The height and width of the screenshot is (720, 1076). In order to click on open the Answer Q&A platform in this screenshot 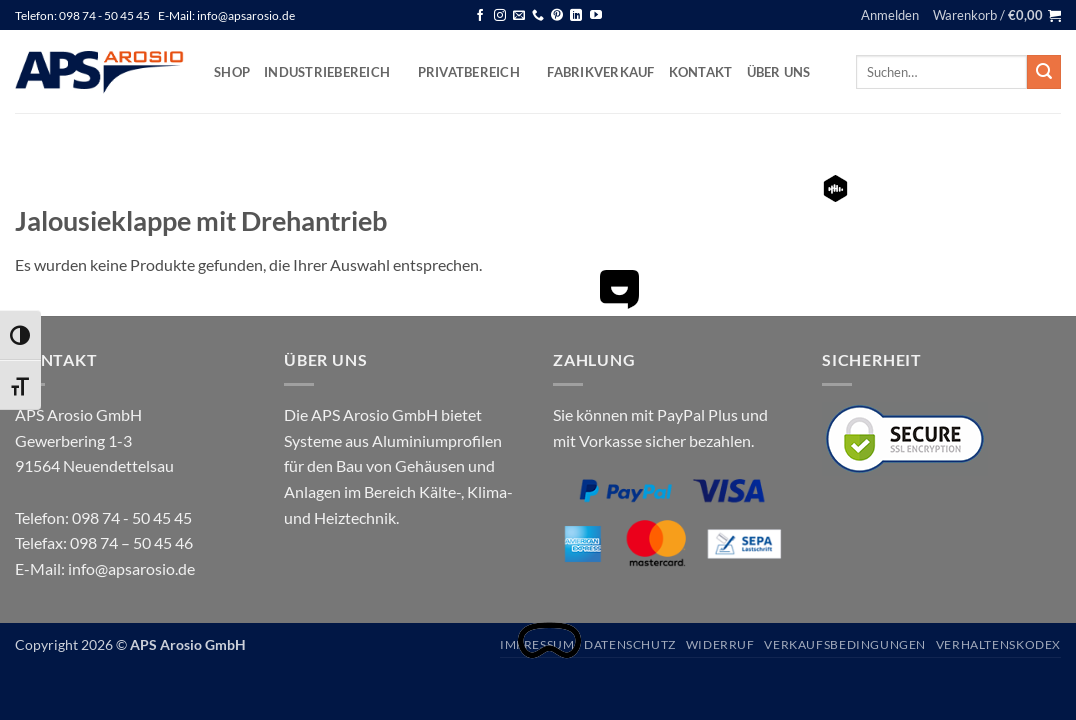, I will do `click(619, 289)`.